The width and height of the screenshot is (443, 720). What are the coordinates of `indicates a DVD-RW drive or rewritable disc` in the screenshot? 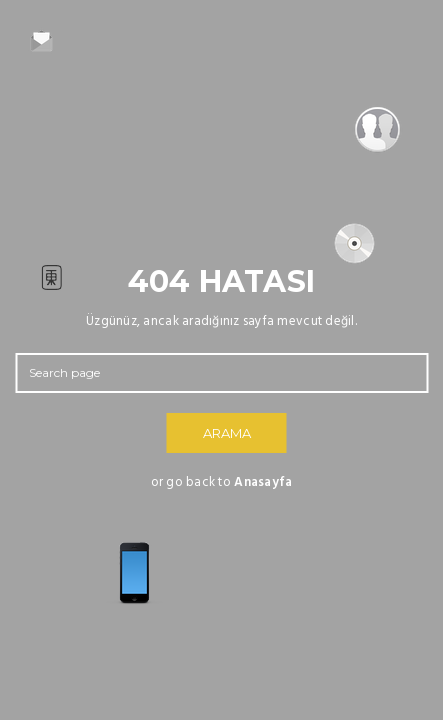 It's located at (354, 243).